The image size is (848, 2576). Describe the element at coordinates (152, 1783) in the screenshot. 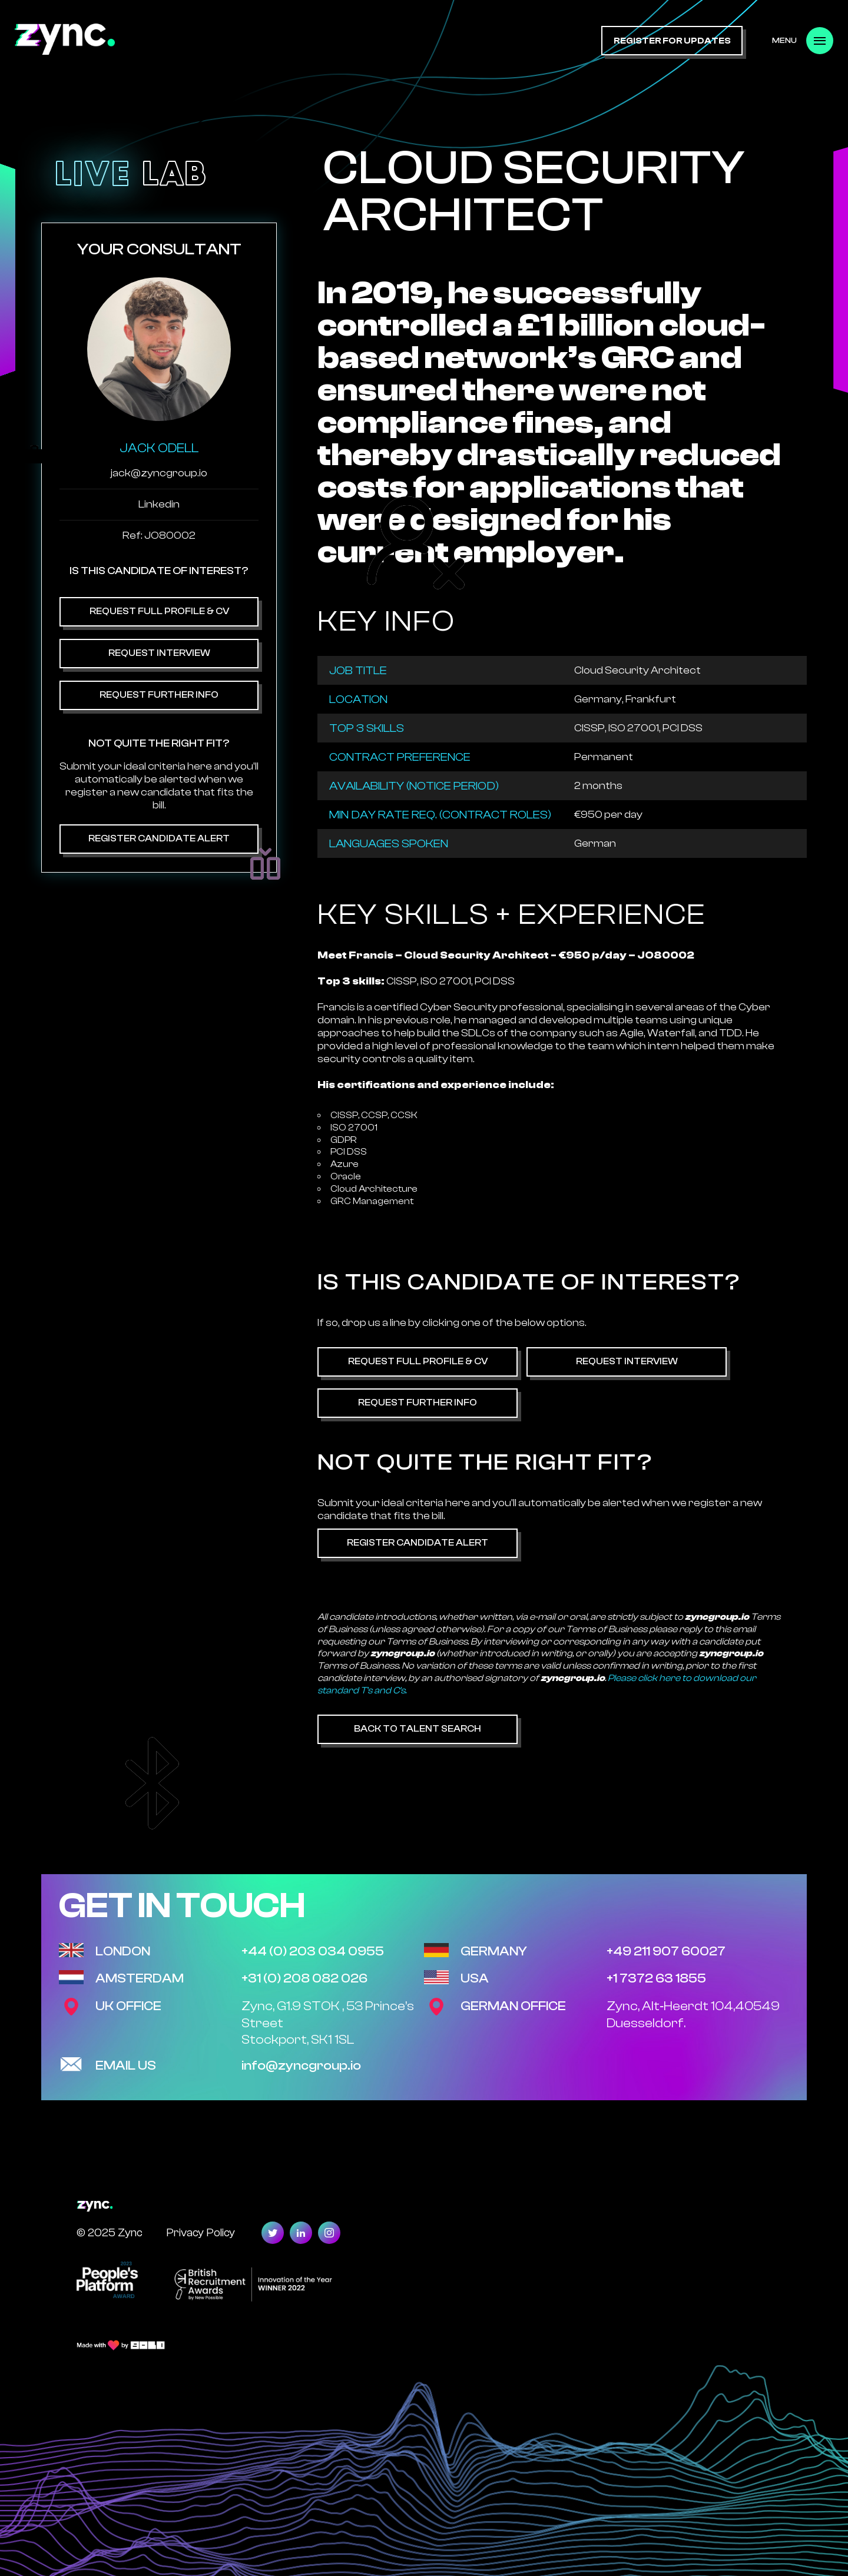

I see `toggle bluetooth connectivity on or off` at that location.